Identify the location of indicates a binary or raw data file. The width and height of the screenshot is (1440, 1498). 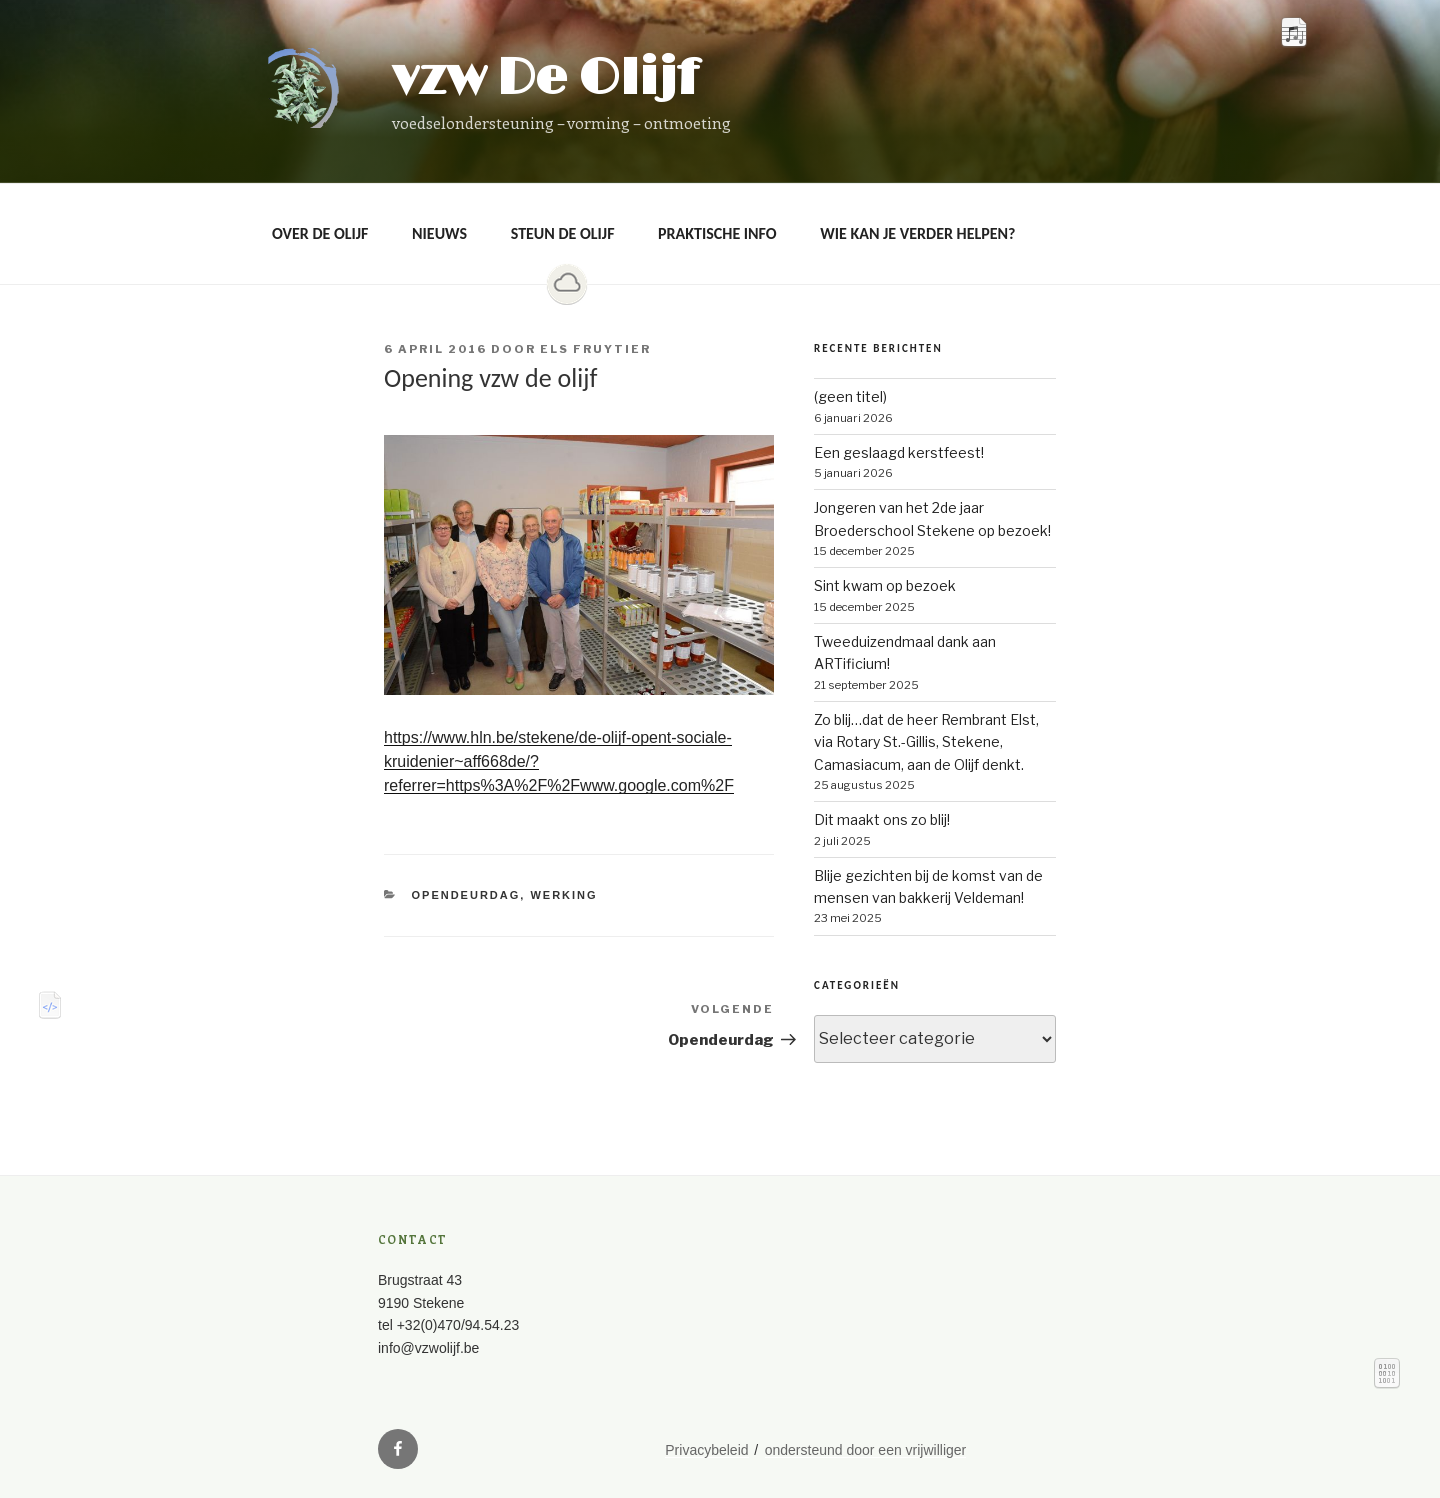
(1387, 1373).